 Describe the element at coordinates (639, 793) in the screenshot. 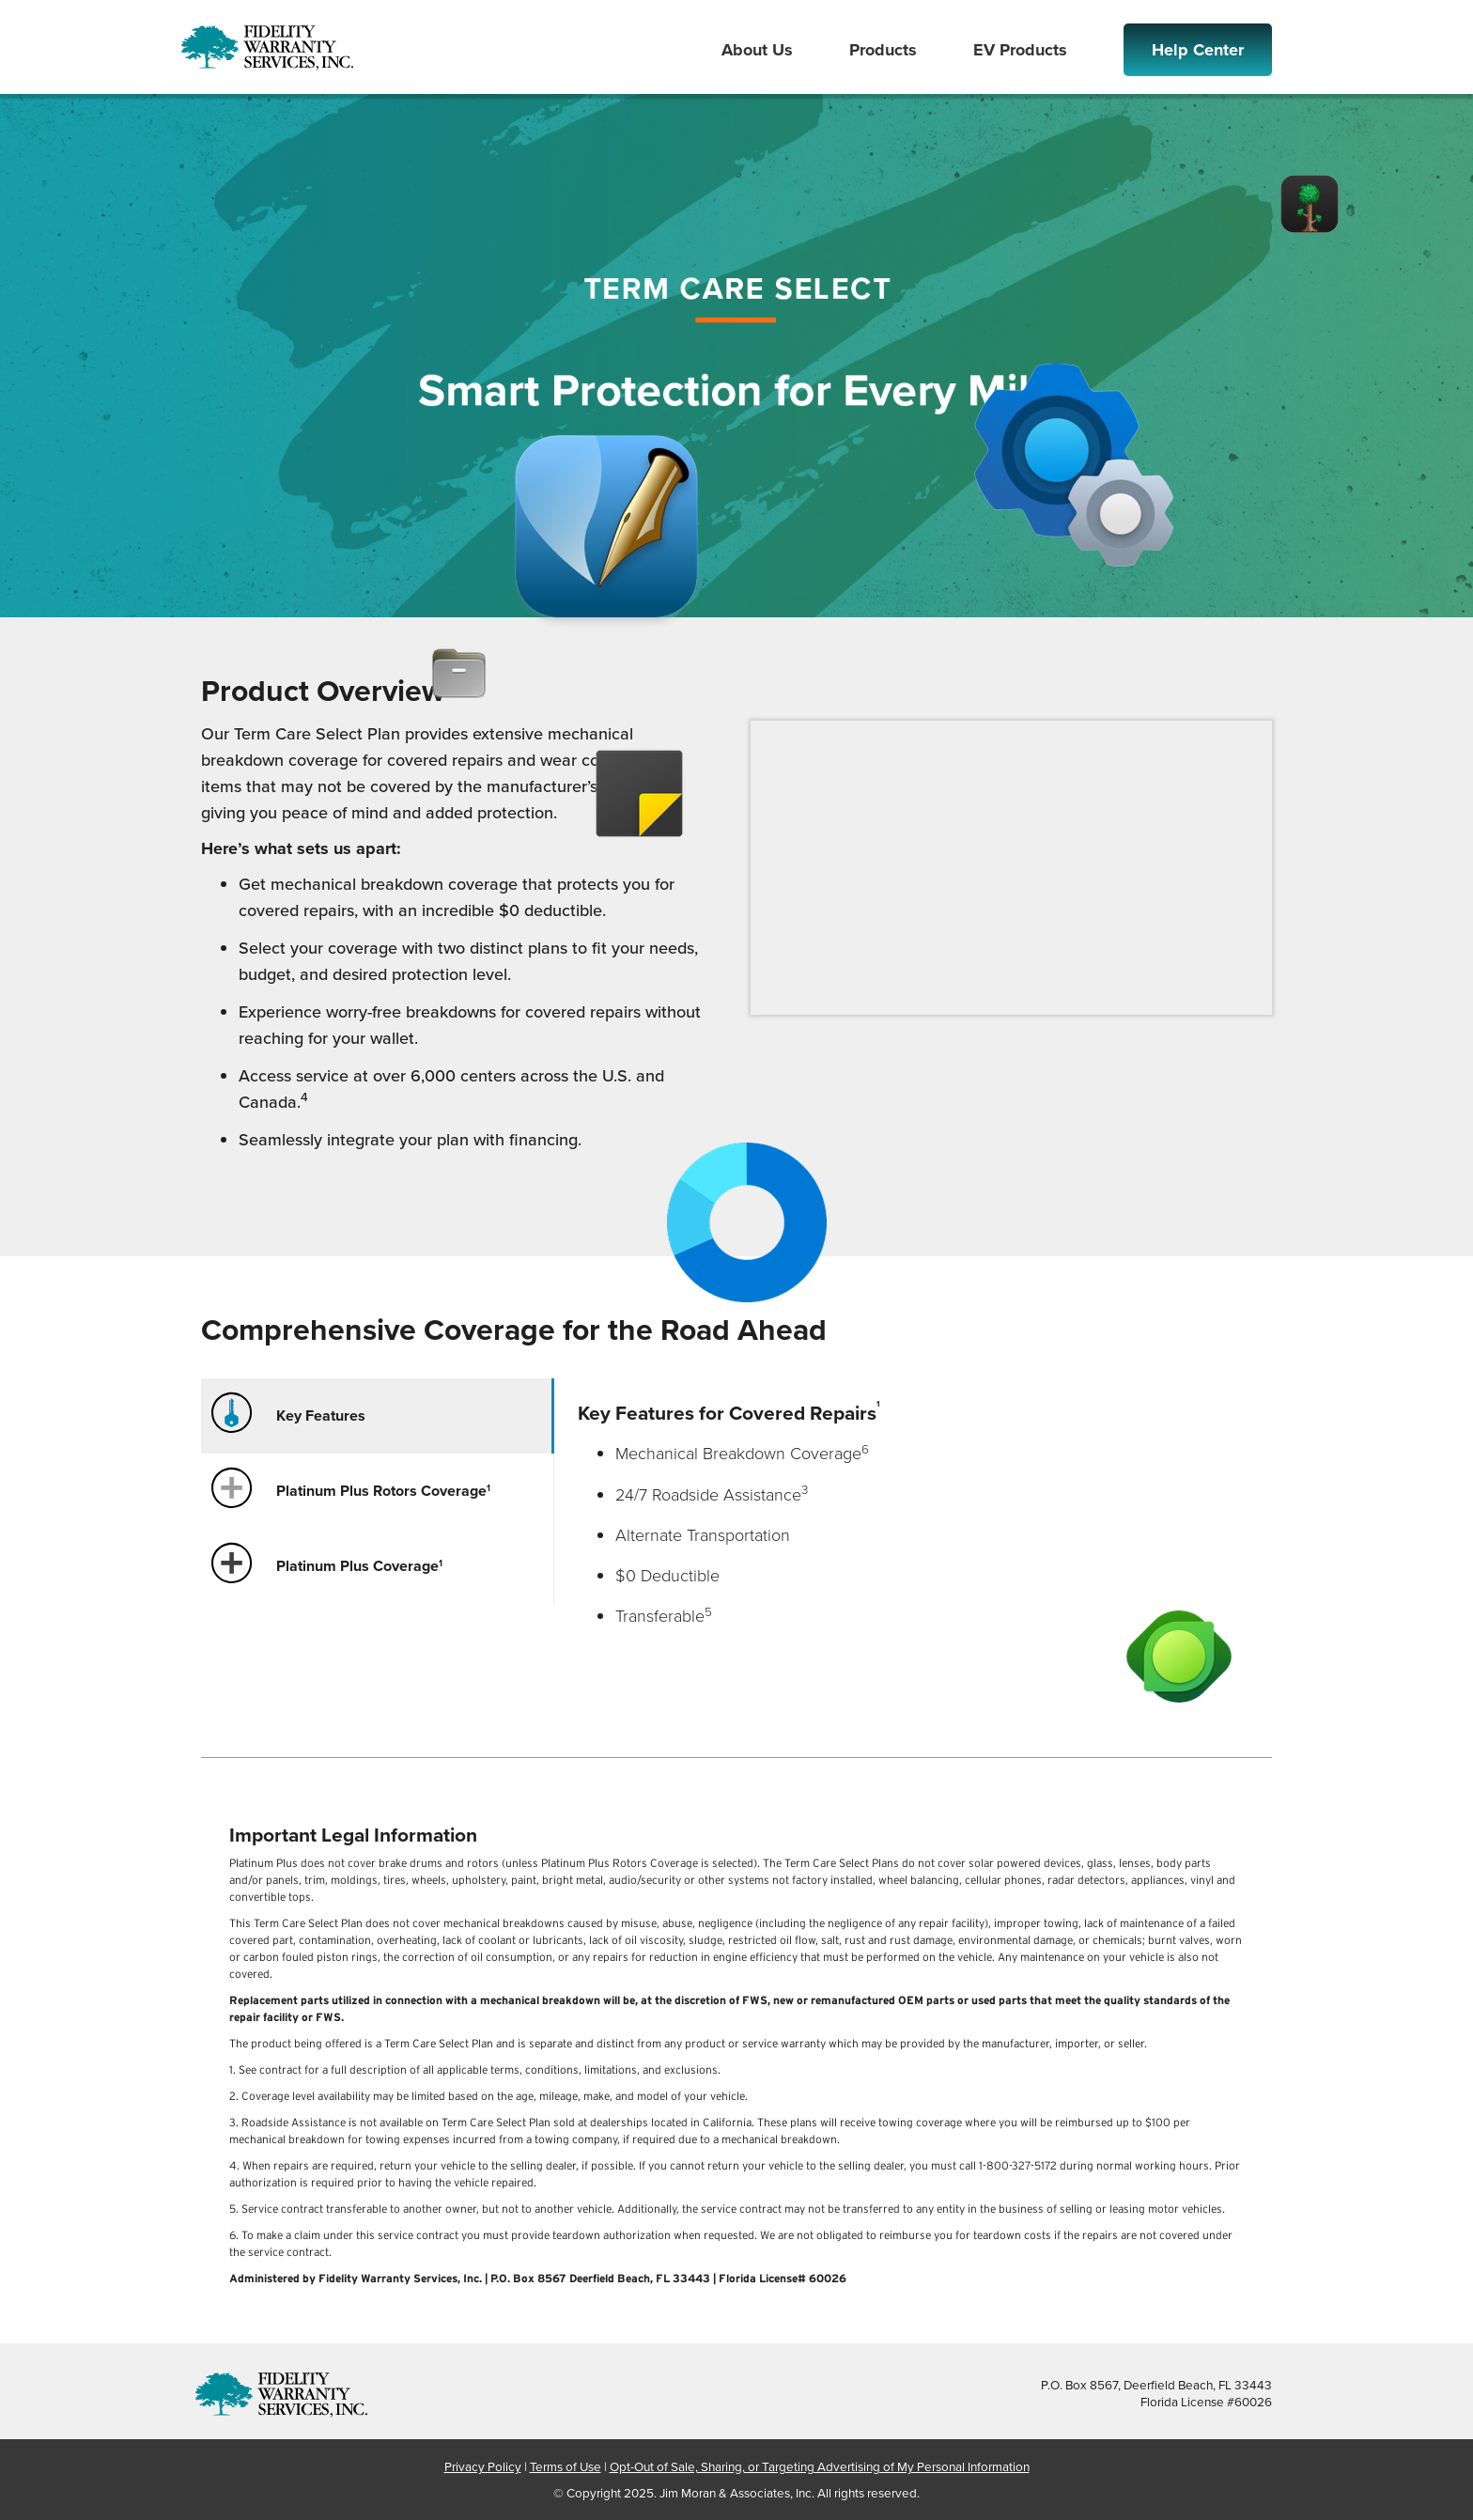

I see `open sticky notes app` at that location.